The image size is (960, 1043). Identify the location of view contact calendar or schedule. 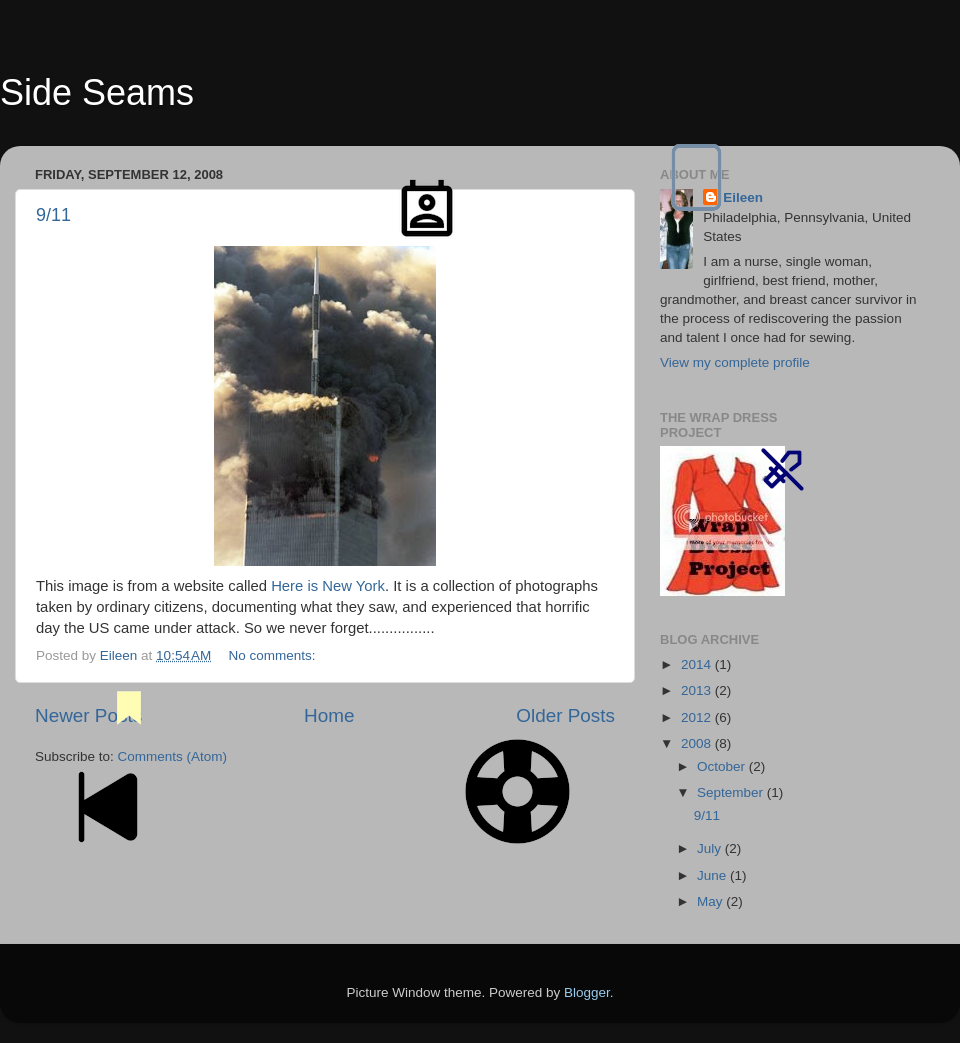
(427, 211).